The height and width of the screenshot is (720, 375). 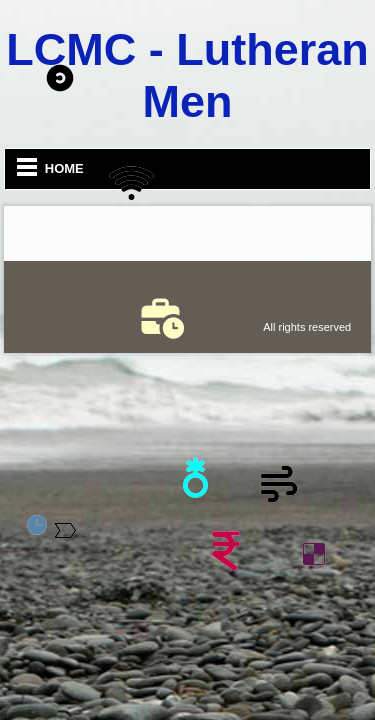 I want to click on indicates copyleft or open-source licensing, so click(x=60, y=78).